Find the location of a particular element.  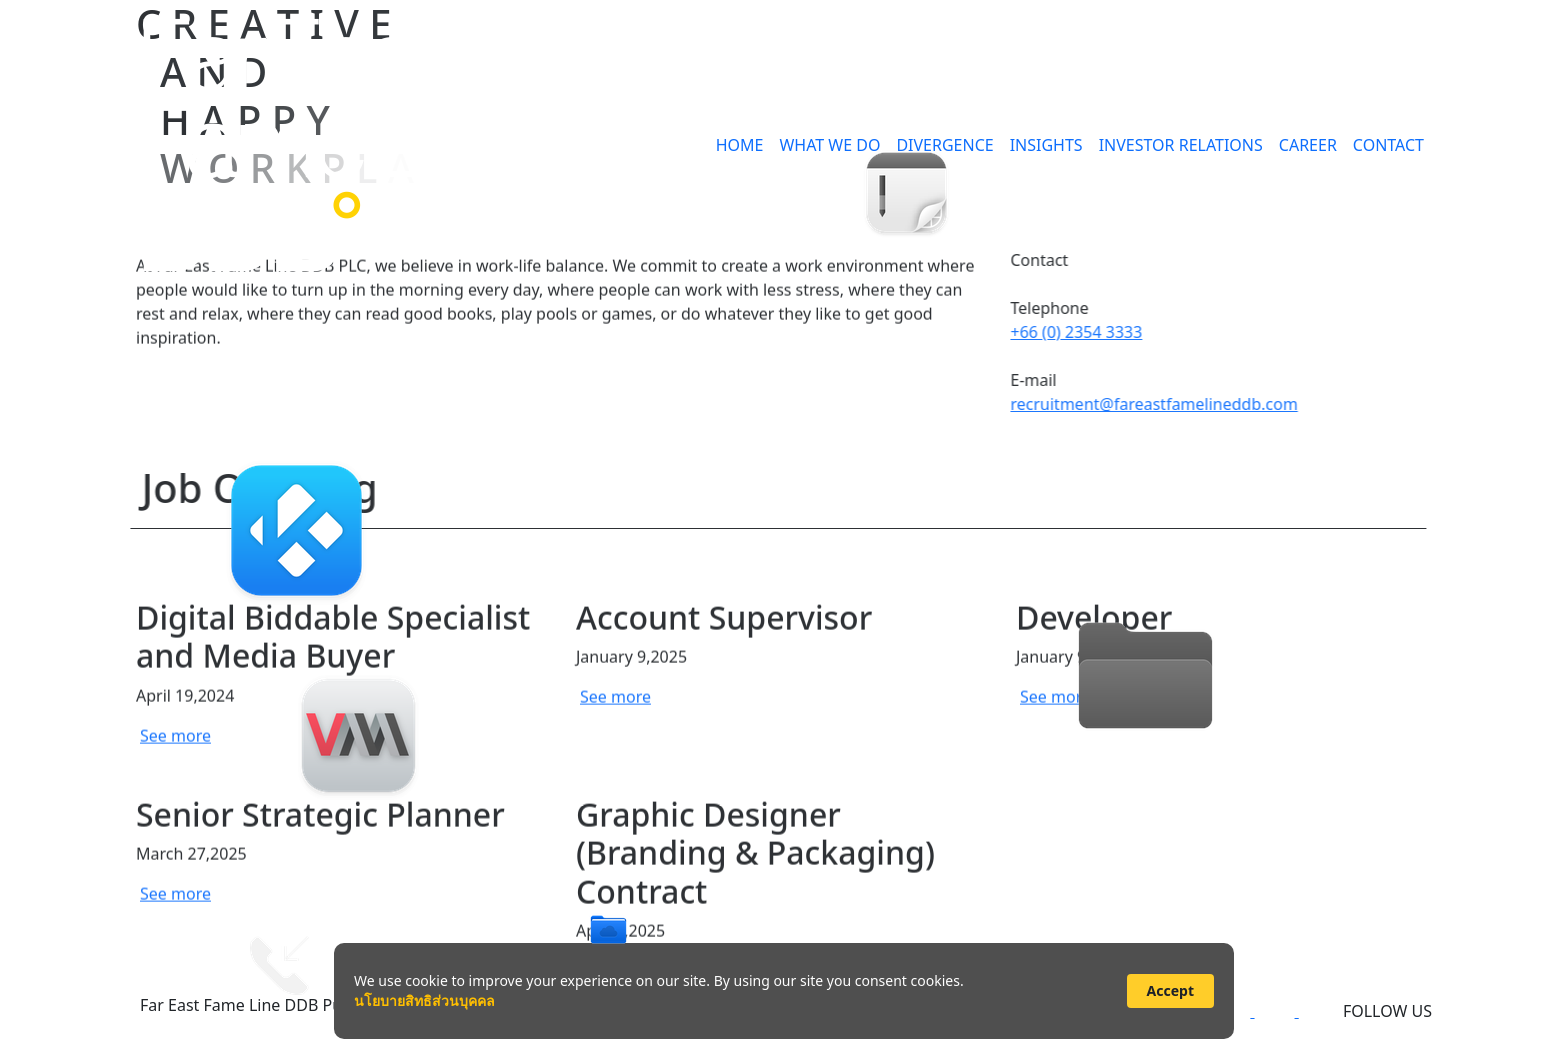

open folder containing files or documents is located at coordinates (1145, 675).